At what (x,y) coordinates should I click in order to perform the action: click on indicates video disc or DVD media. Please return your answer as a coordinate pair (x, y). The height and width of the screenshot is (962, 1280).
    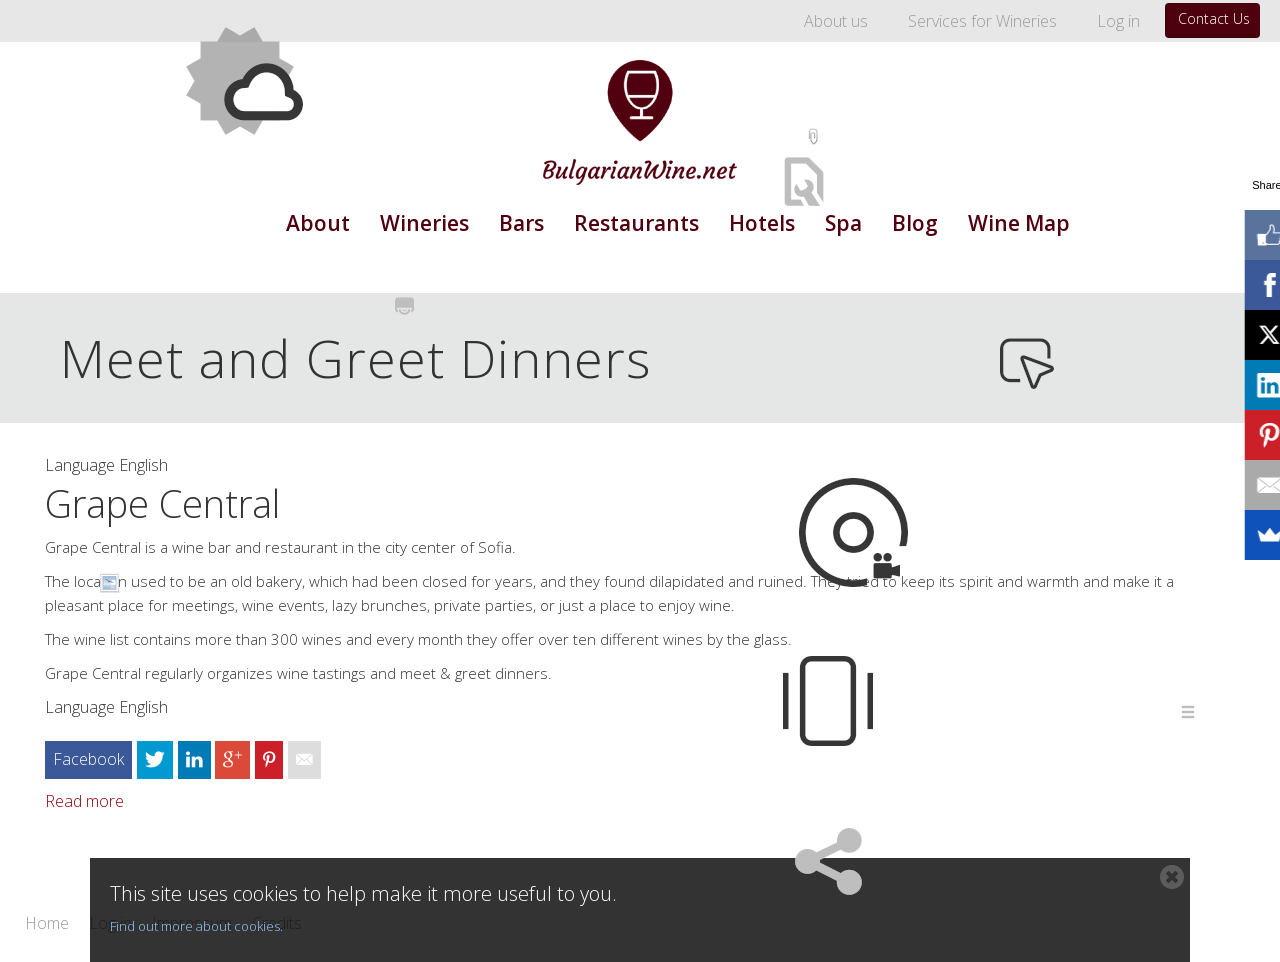
    Looking at the image, I should click on (853, 532).